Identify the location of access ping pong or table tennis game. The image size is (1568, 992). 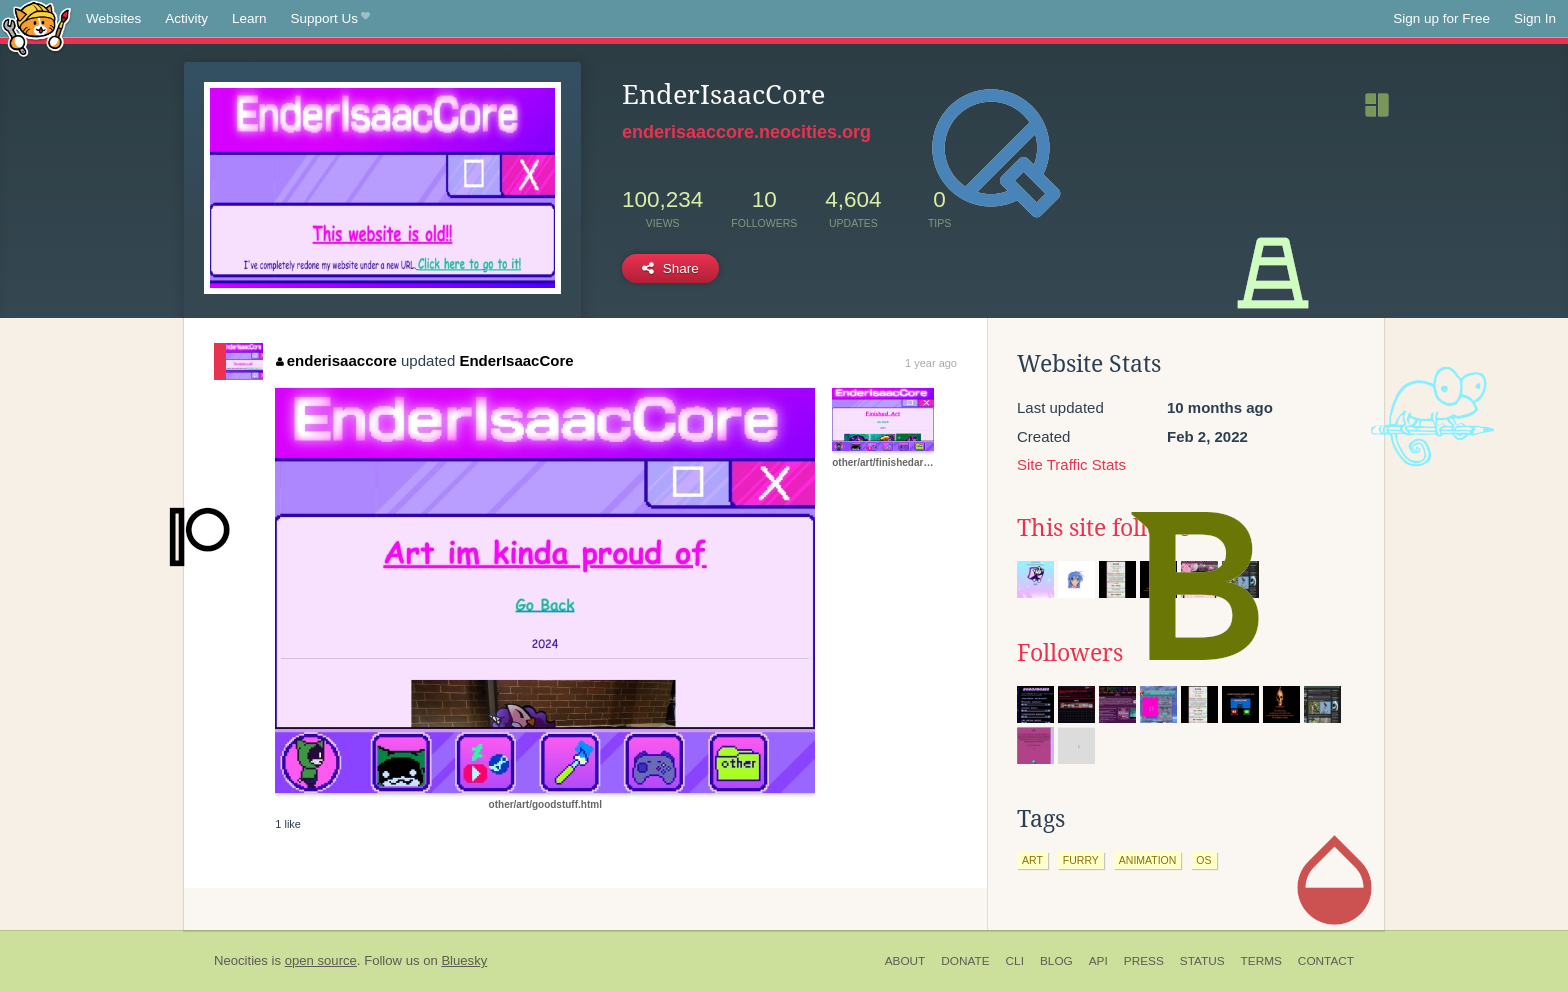
(994, 151).